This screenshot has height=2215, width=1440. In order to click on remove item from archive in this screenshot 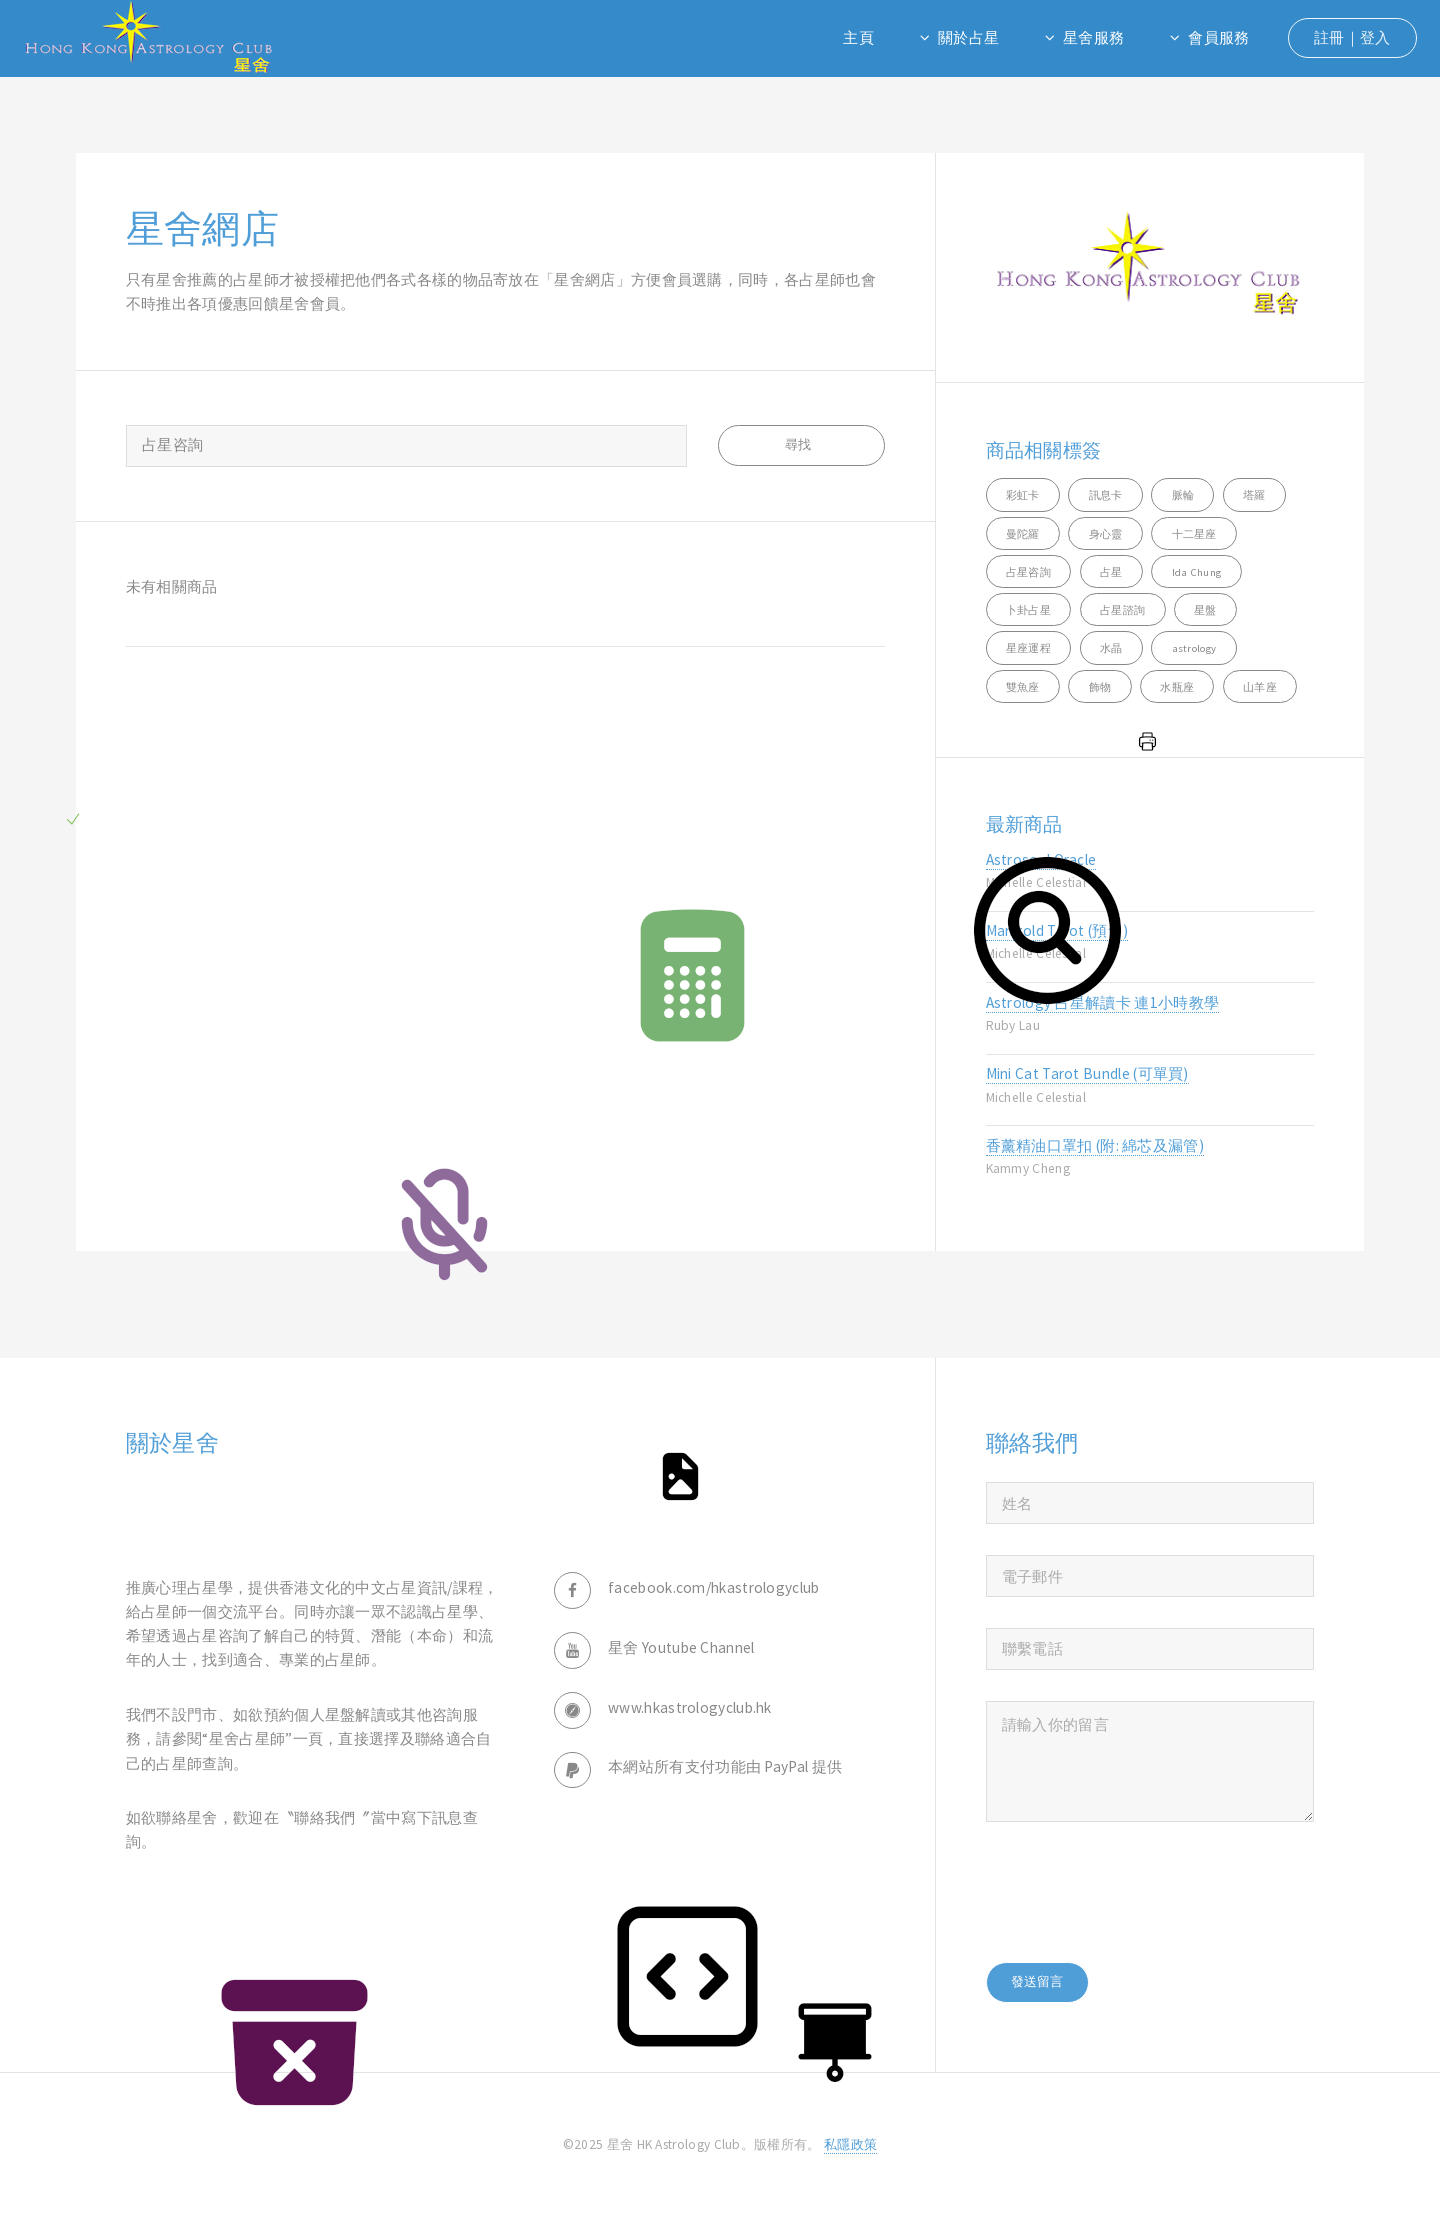, I will do `click(294, 2042)`.